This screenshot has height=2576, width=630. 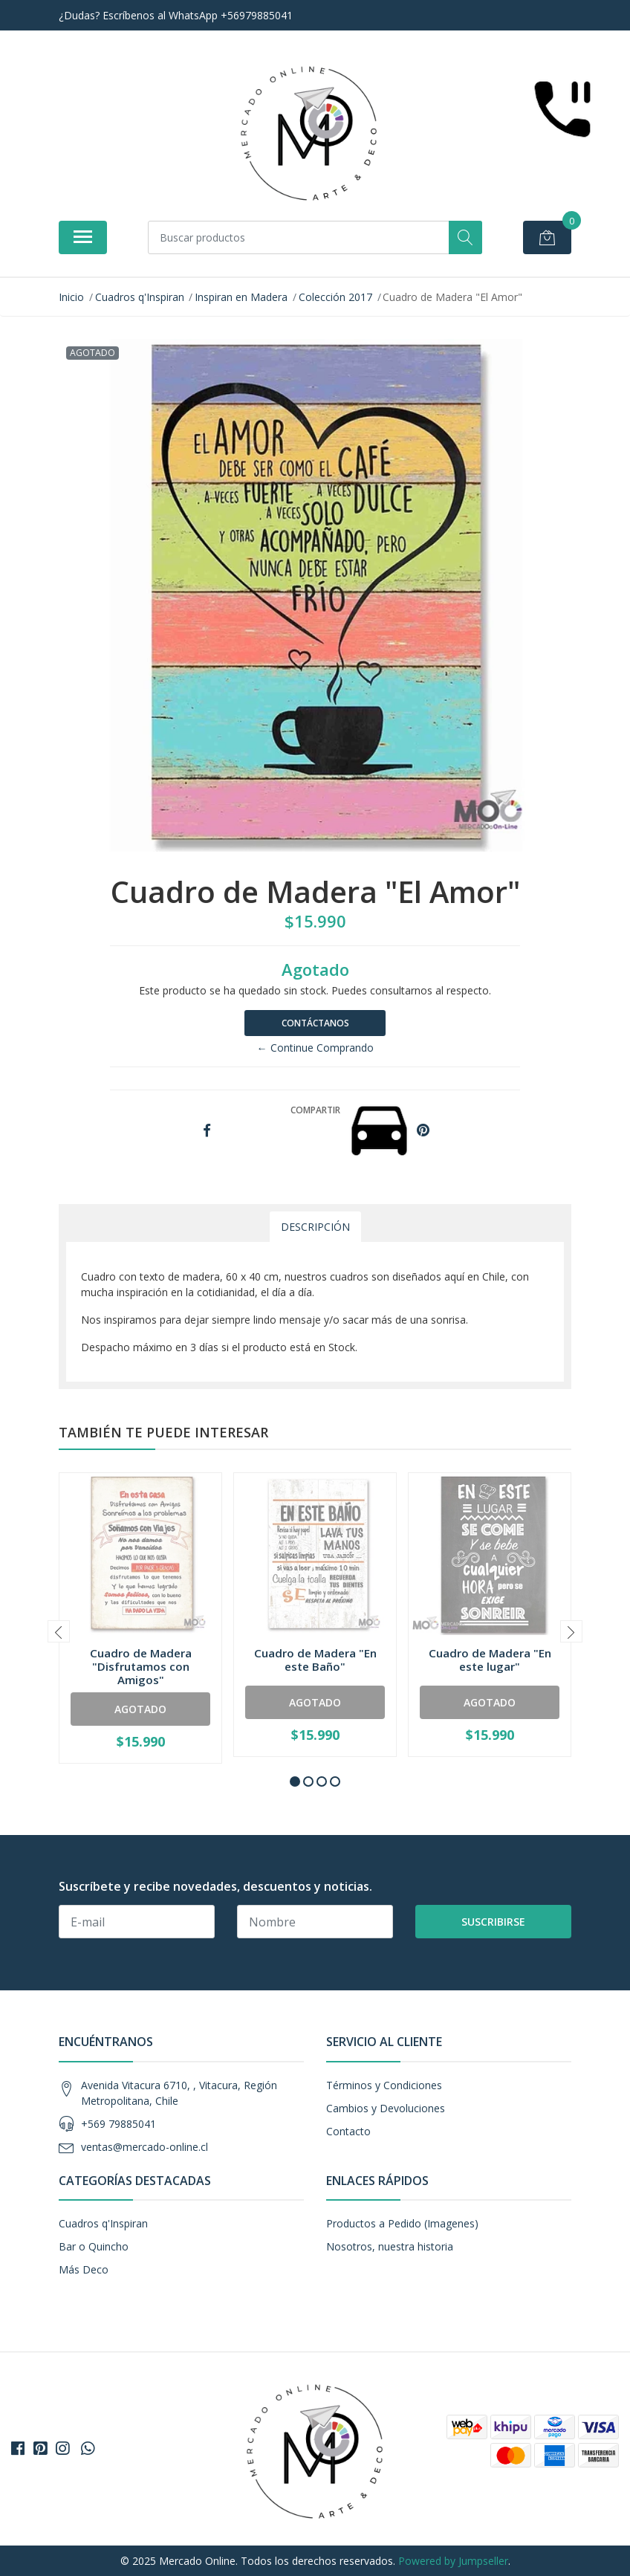 What do you see at coordinates (562, 109) in the screenshot?
I see `call on hold` at bounding box center [562, 109].